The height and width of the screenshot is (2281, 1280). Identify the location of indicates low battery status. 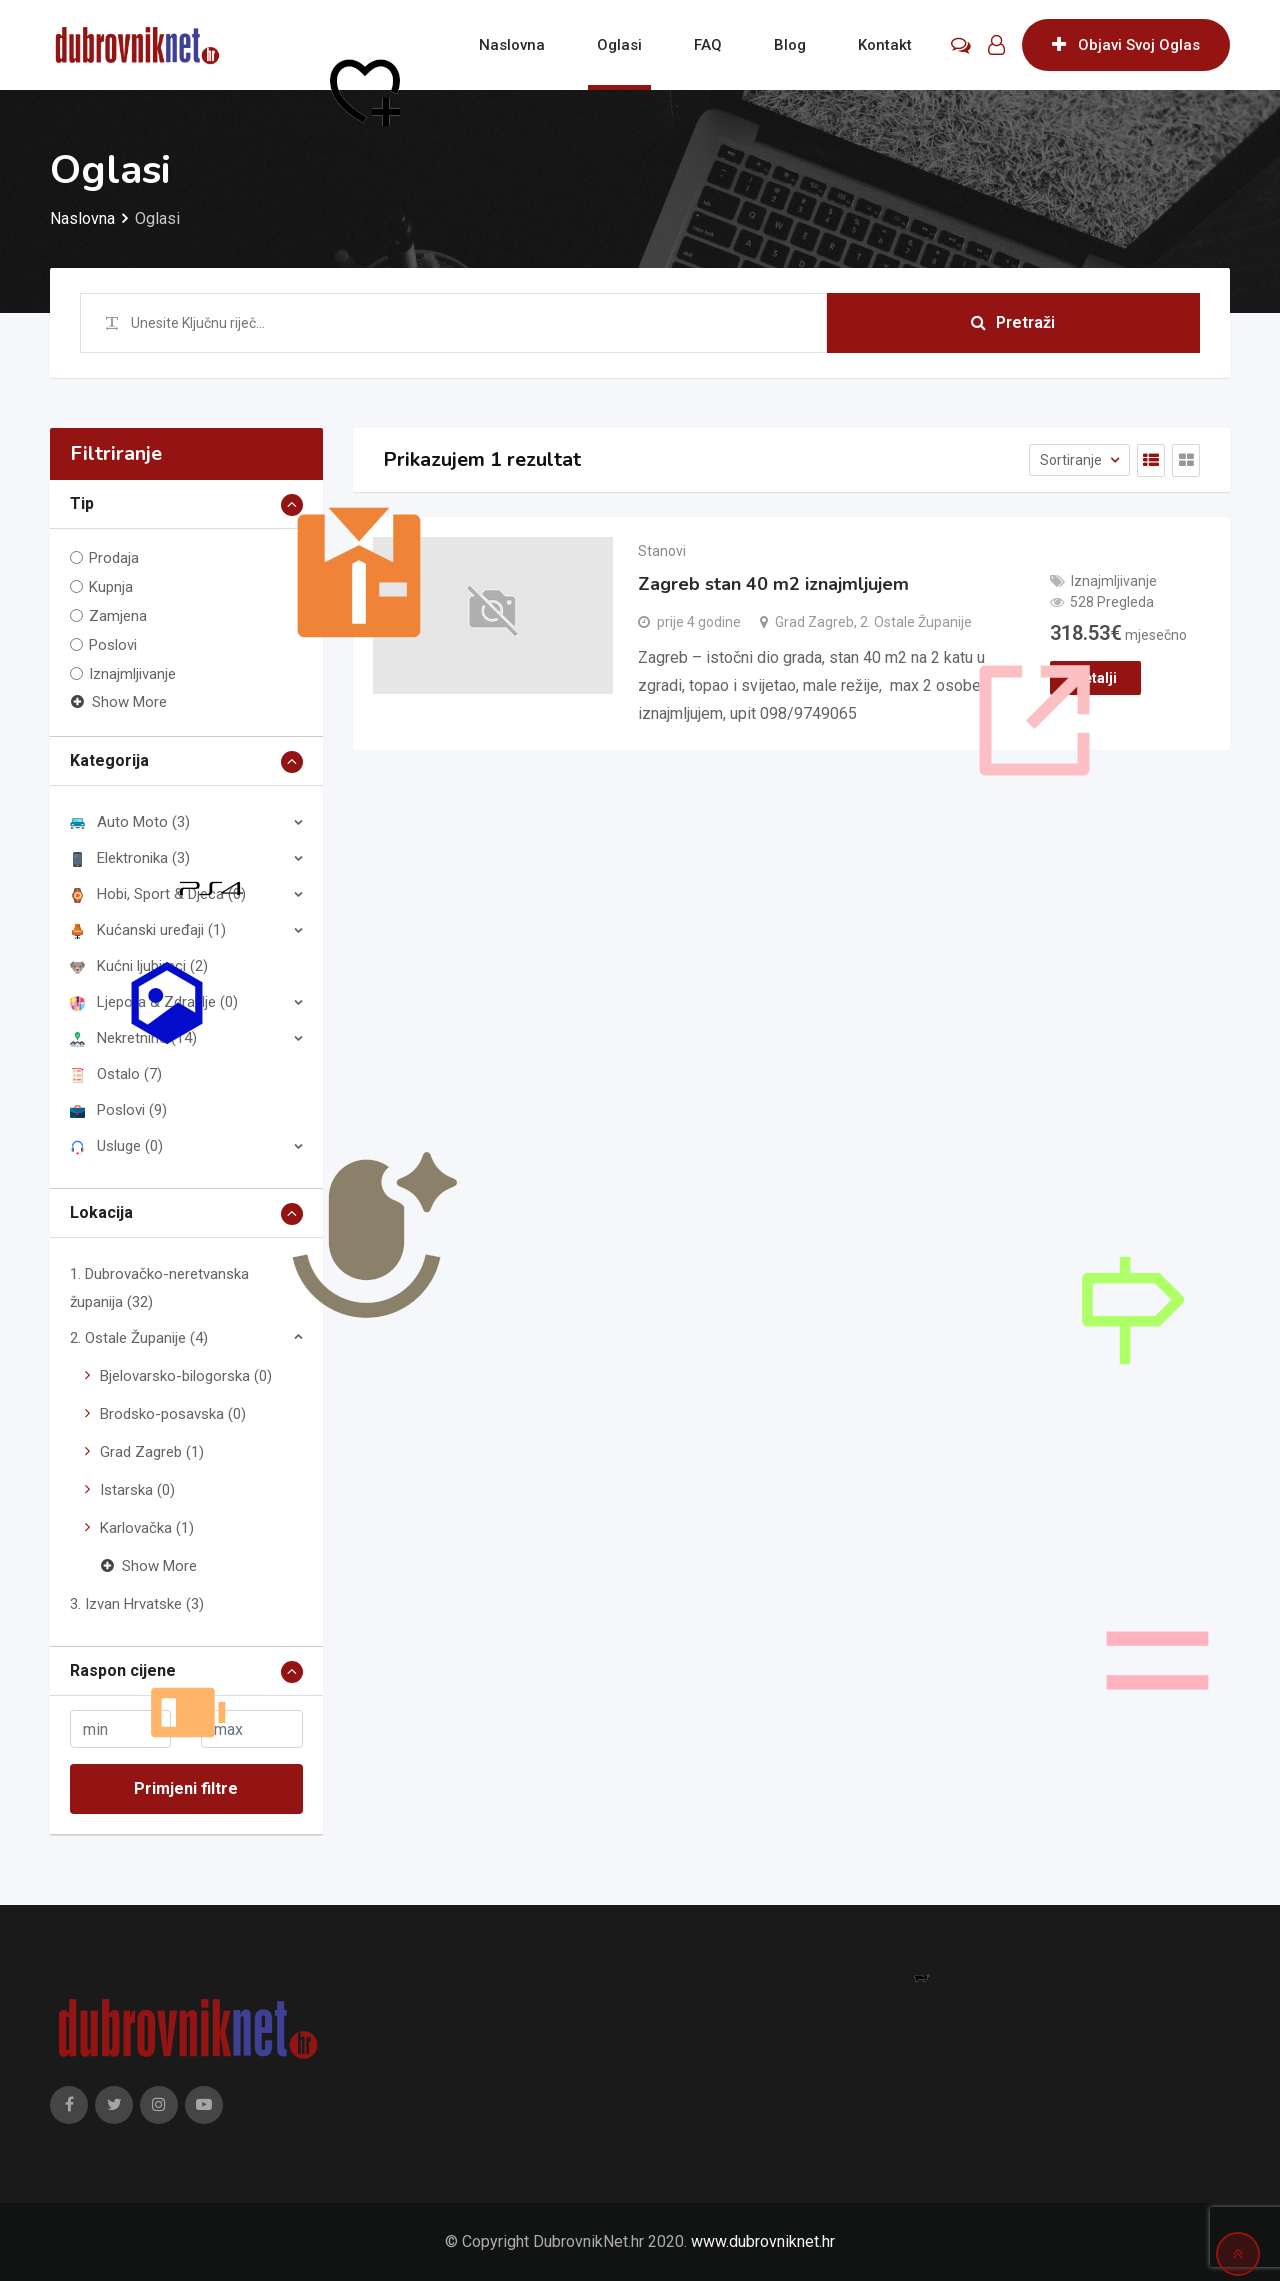
(186, 1712).